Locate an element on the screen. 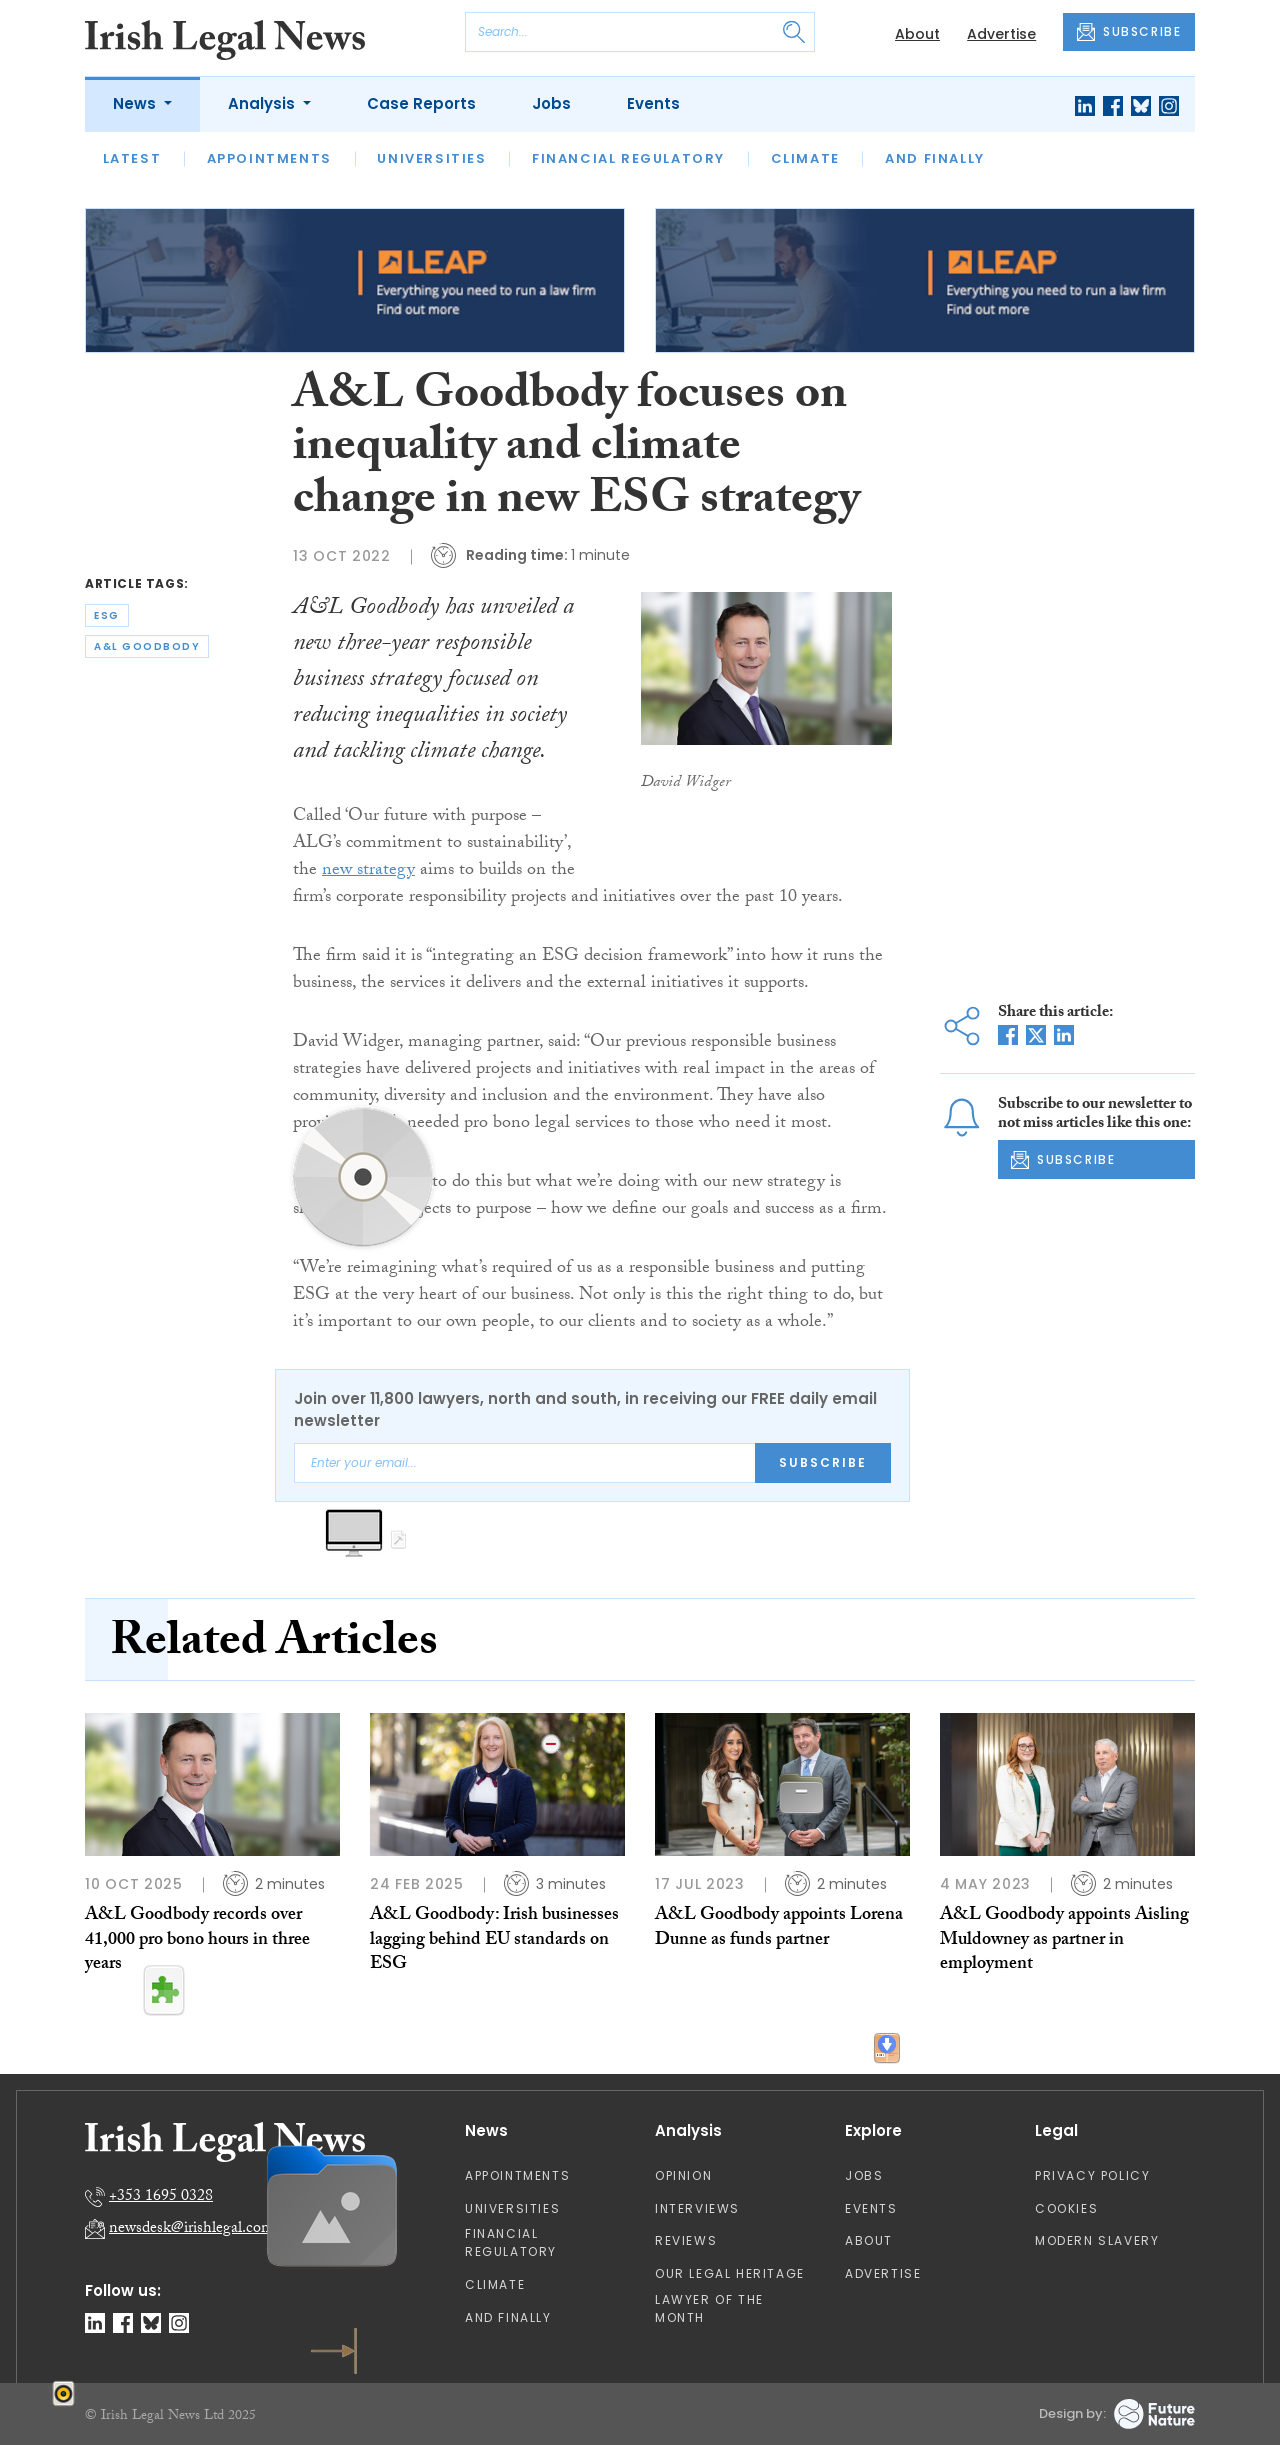  open the file manager is located at coordinates (801, 1793).